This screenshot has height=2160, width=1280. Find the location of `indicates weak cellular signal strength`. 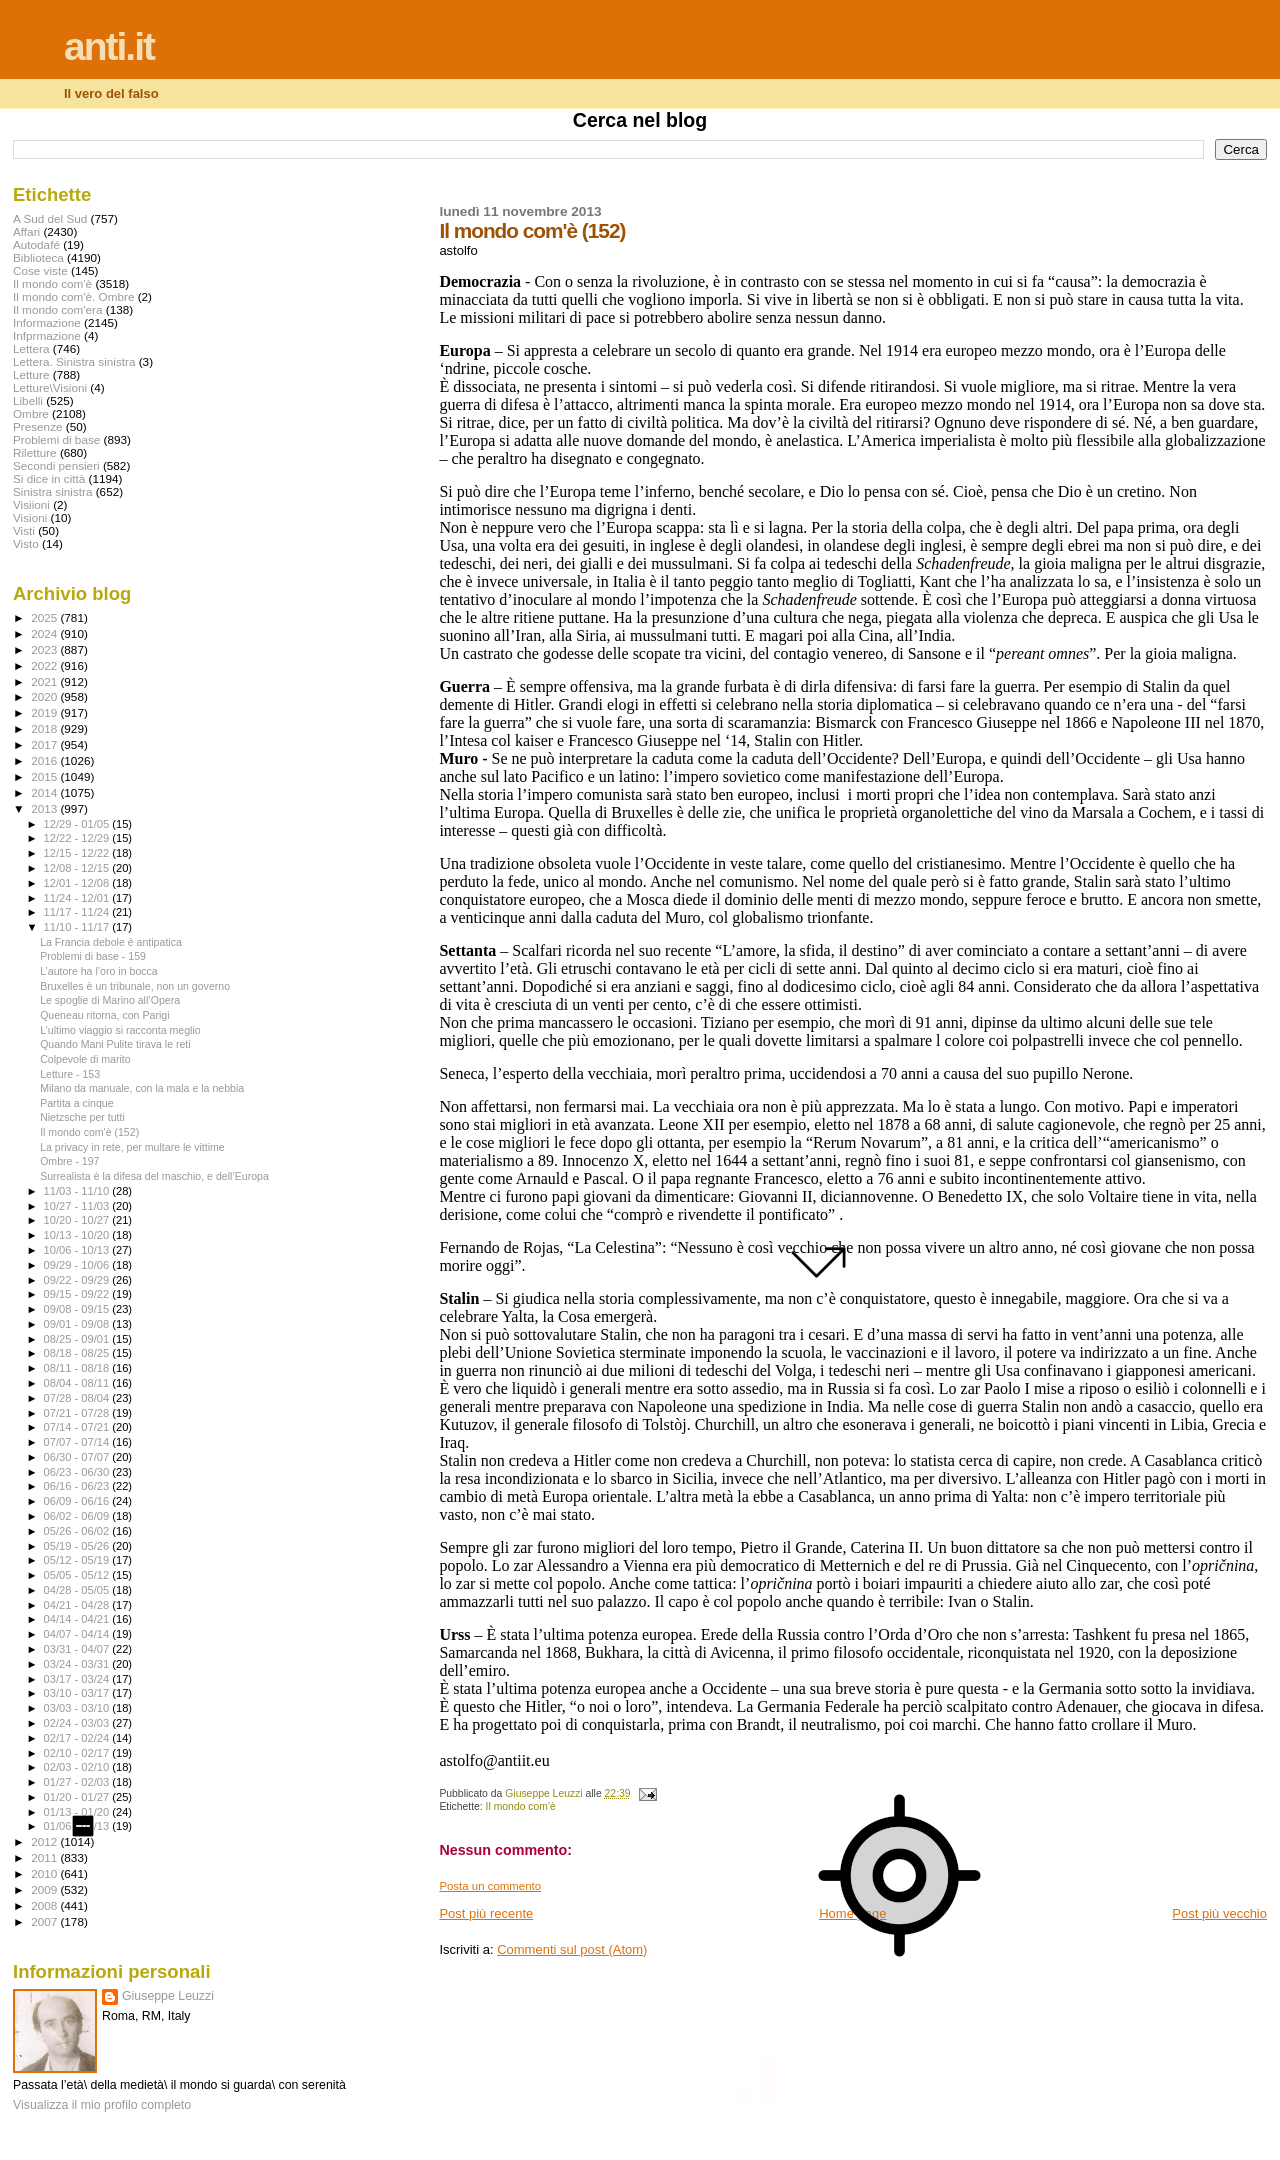

indicates weak cellular signal strength is located at coordinates (801, 2050).